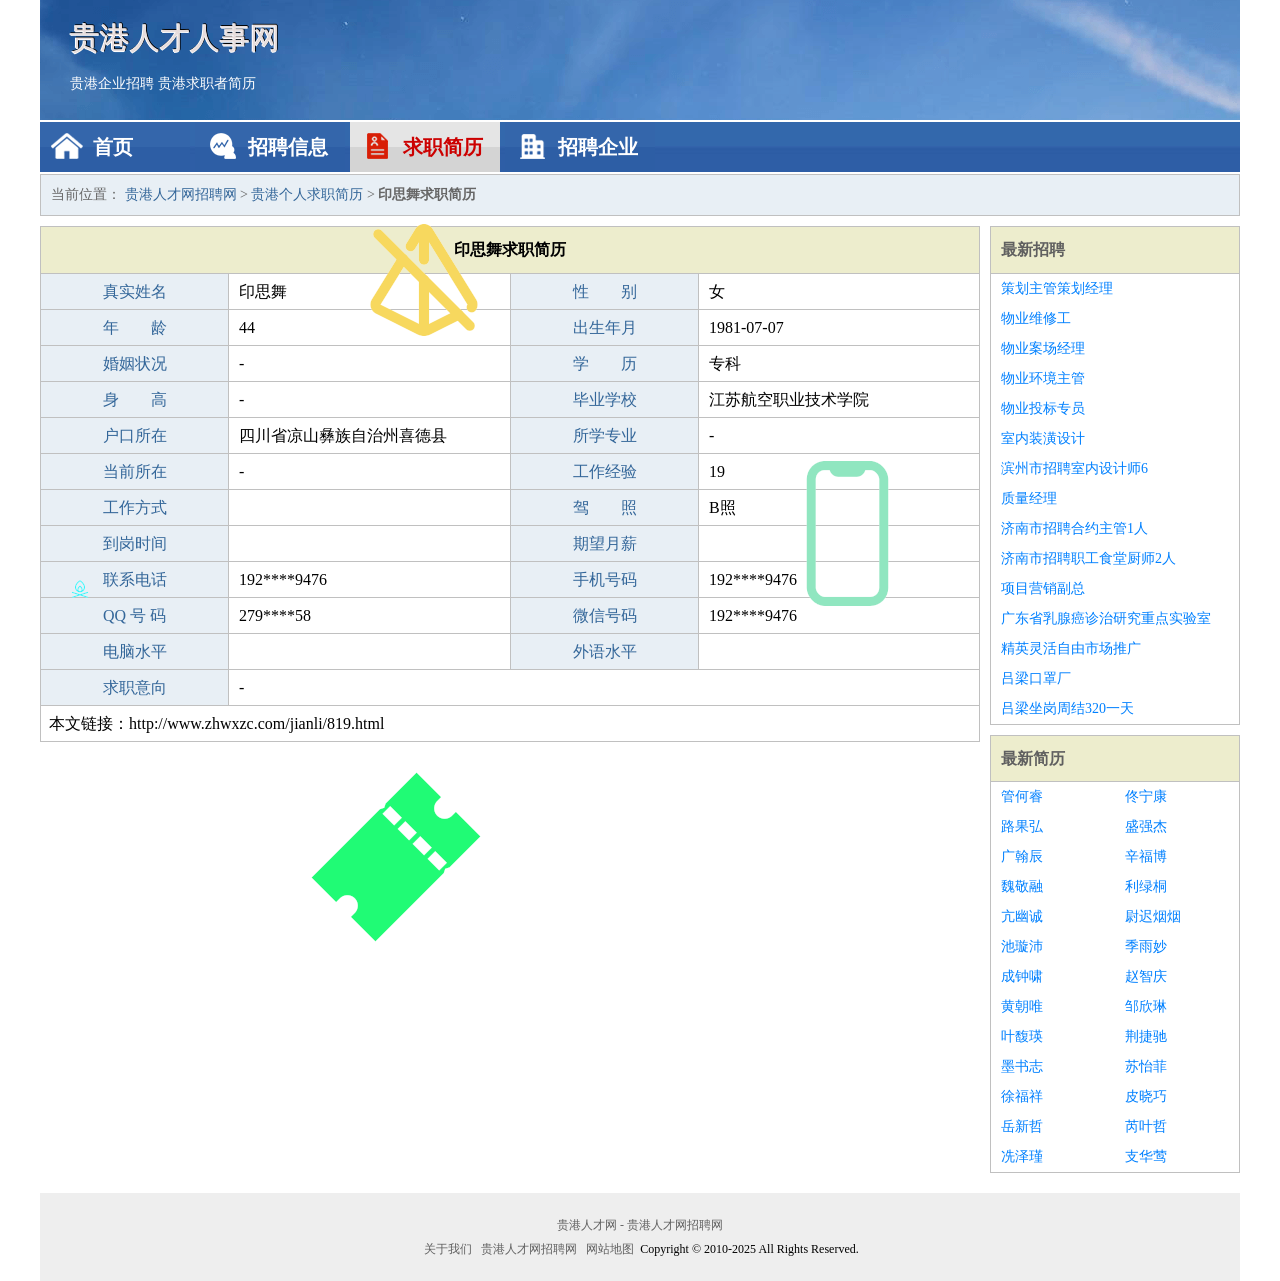 Image resolution: width=1280 pixels, height=1281 pixels. Describe the element at coordinates (424, 280) in the screenshot. I see `disable or hide pyramid view` at that location.